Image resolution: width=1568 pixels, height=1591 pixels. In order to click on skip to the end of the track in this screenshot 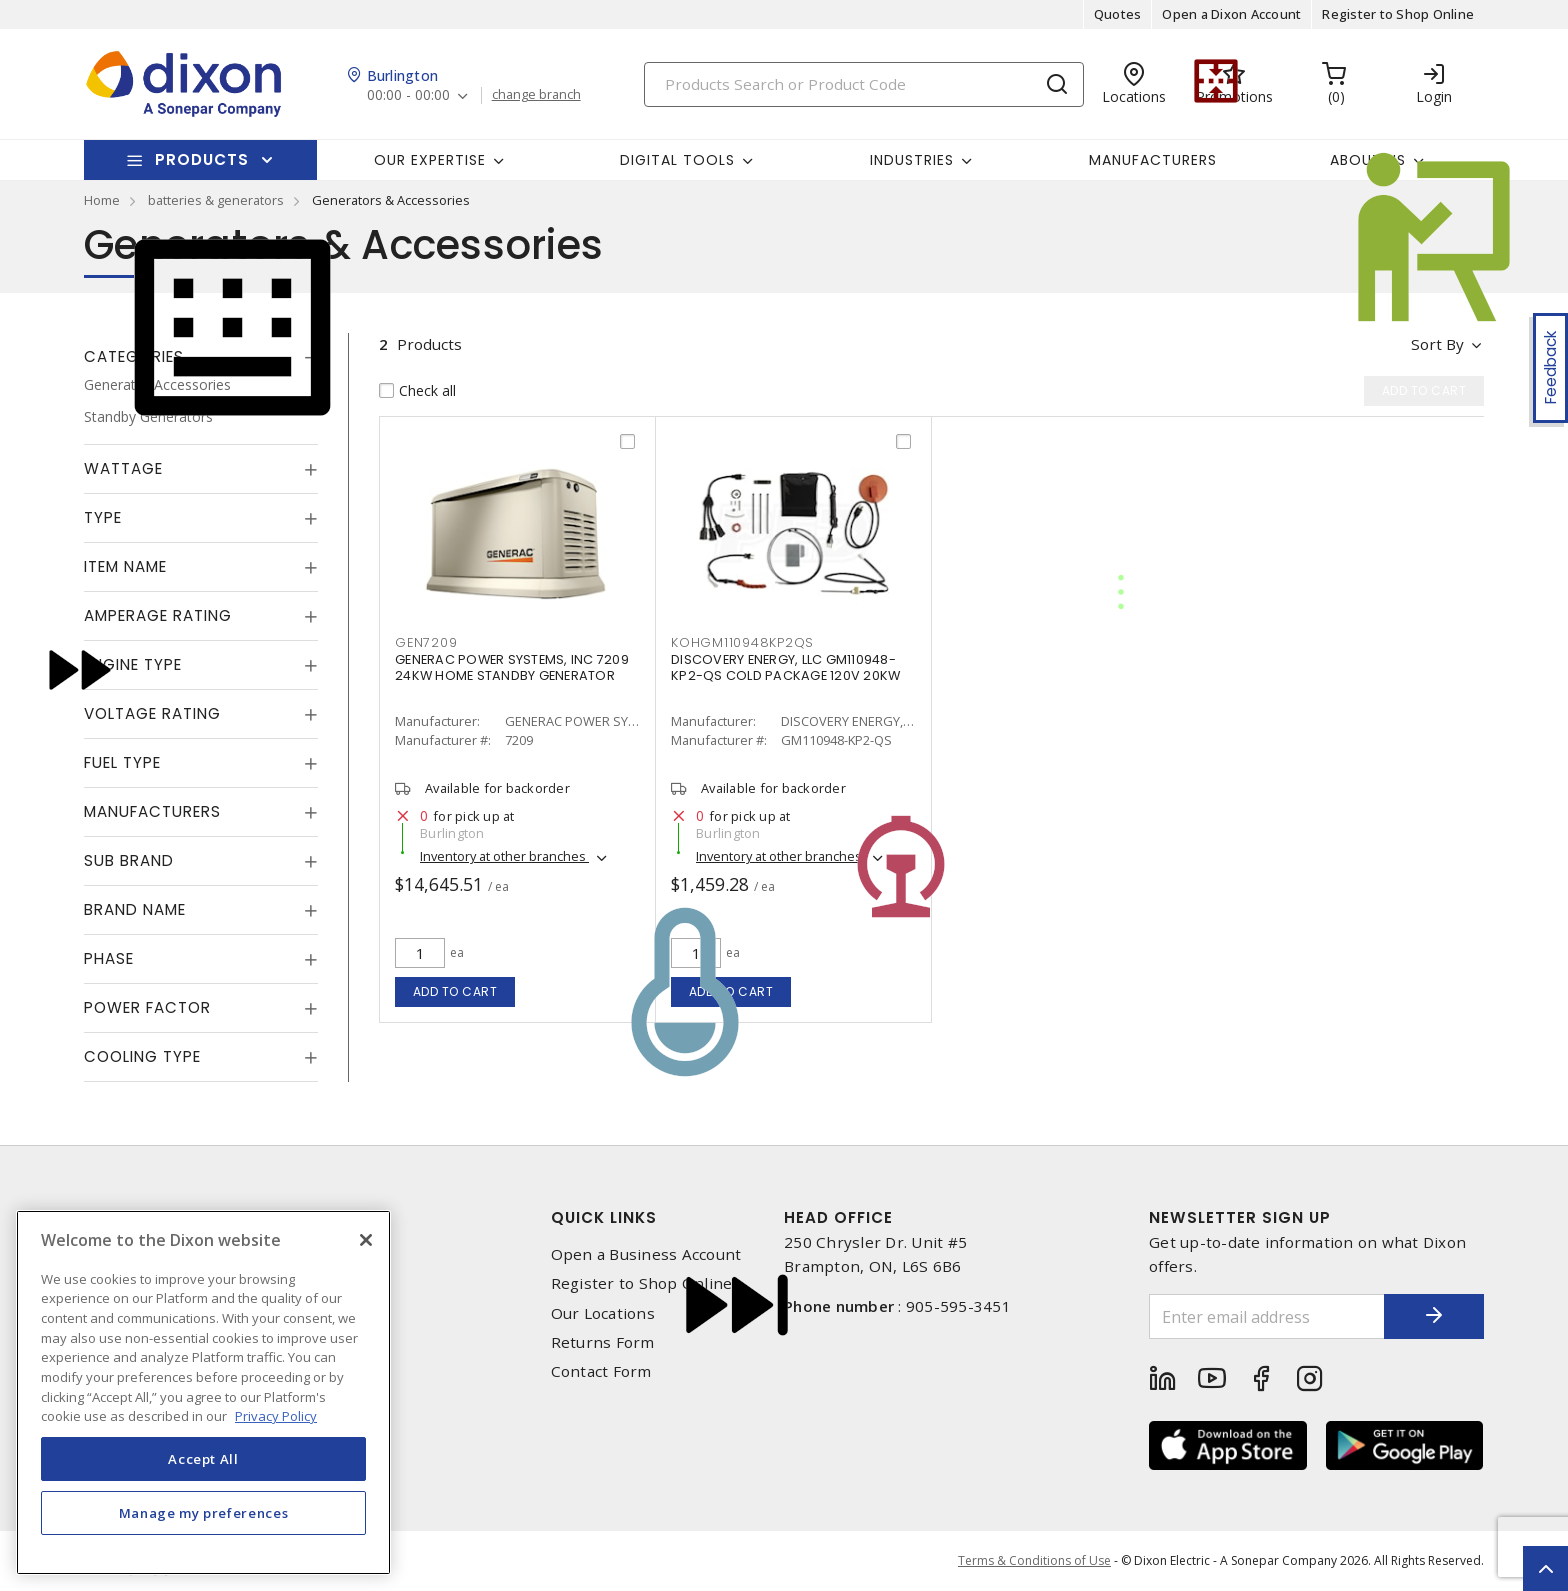, I will do `click(737, 1305)`.